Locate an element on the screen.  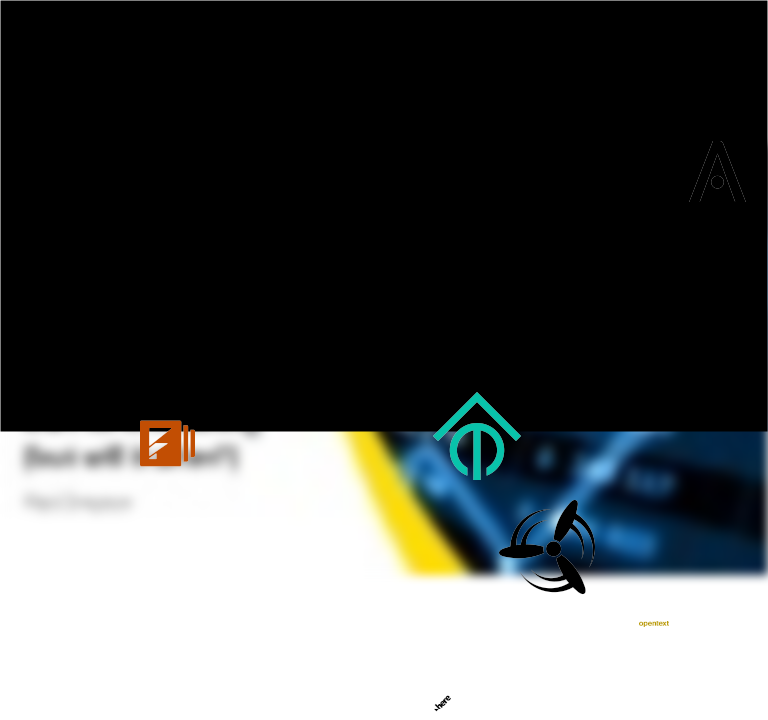
actigraph brand logo is located at coordinates (717, 171).